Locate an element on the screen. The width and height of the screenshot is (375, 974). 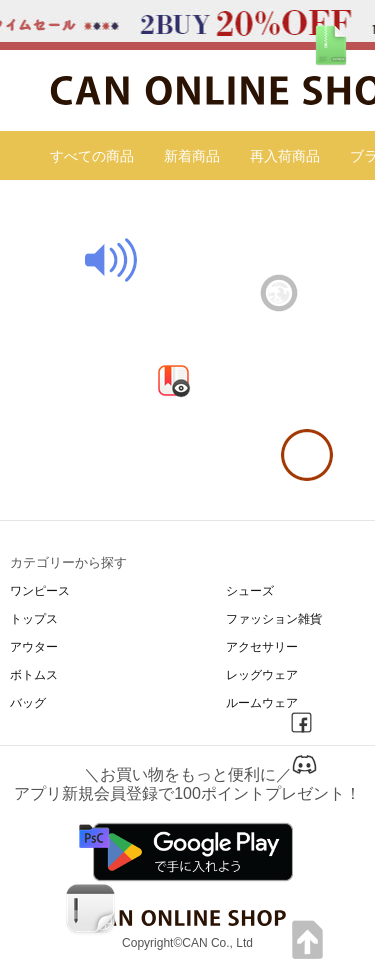
send or share a document is located at coordinates (307, 938).